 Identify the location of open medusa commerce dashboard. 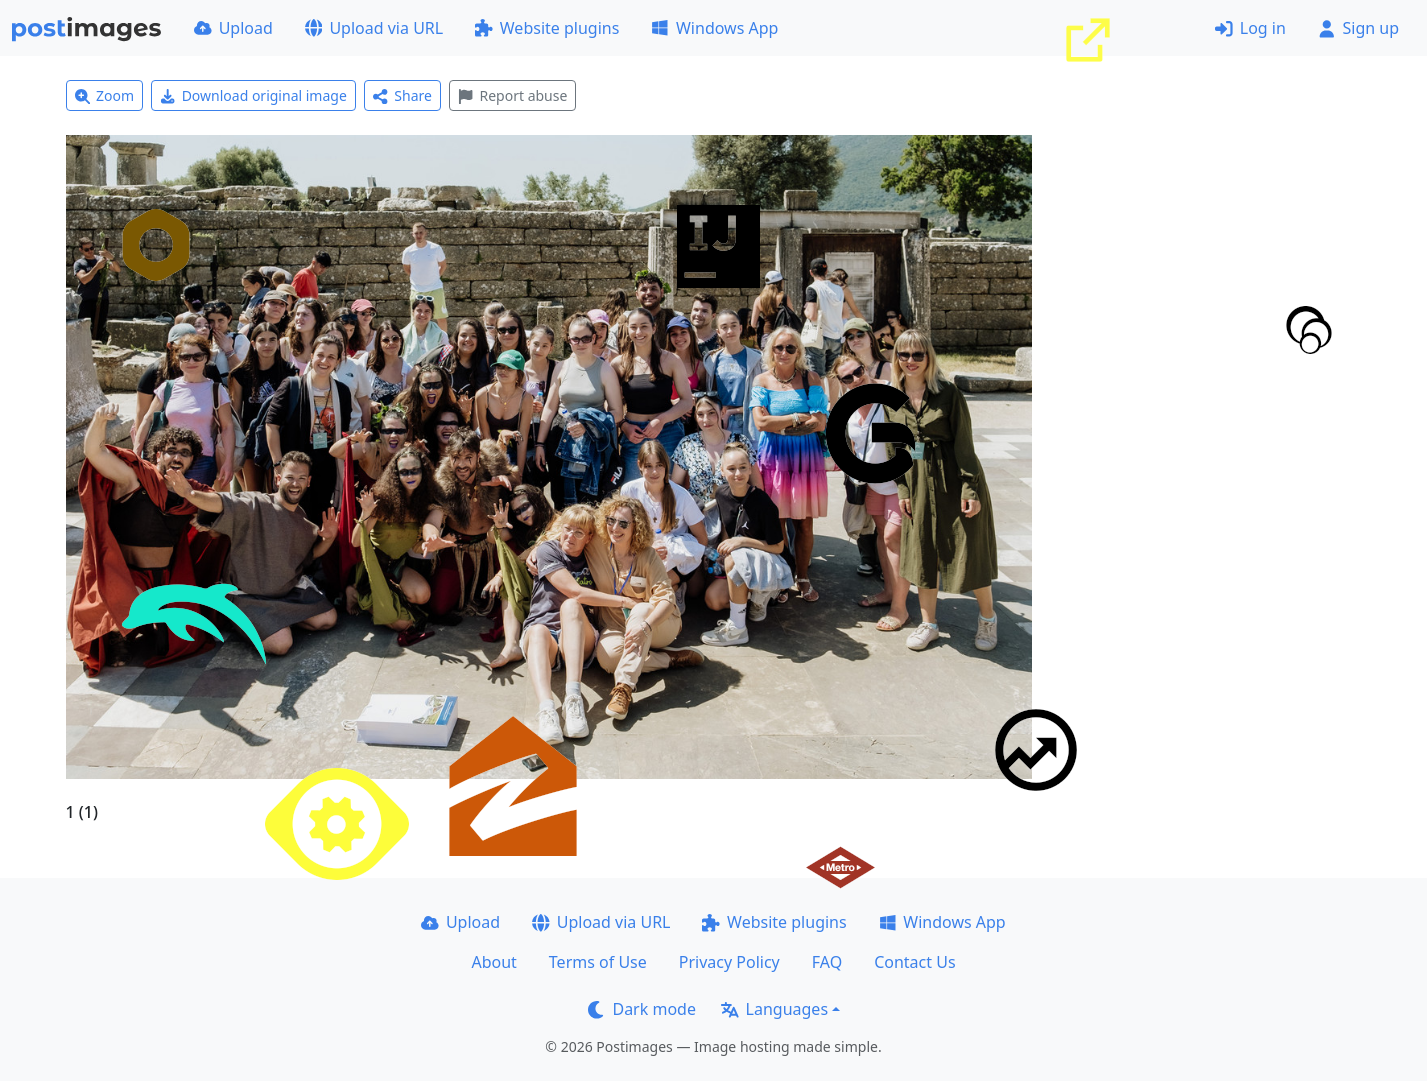
(156, 245).